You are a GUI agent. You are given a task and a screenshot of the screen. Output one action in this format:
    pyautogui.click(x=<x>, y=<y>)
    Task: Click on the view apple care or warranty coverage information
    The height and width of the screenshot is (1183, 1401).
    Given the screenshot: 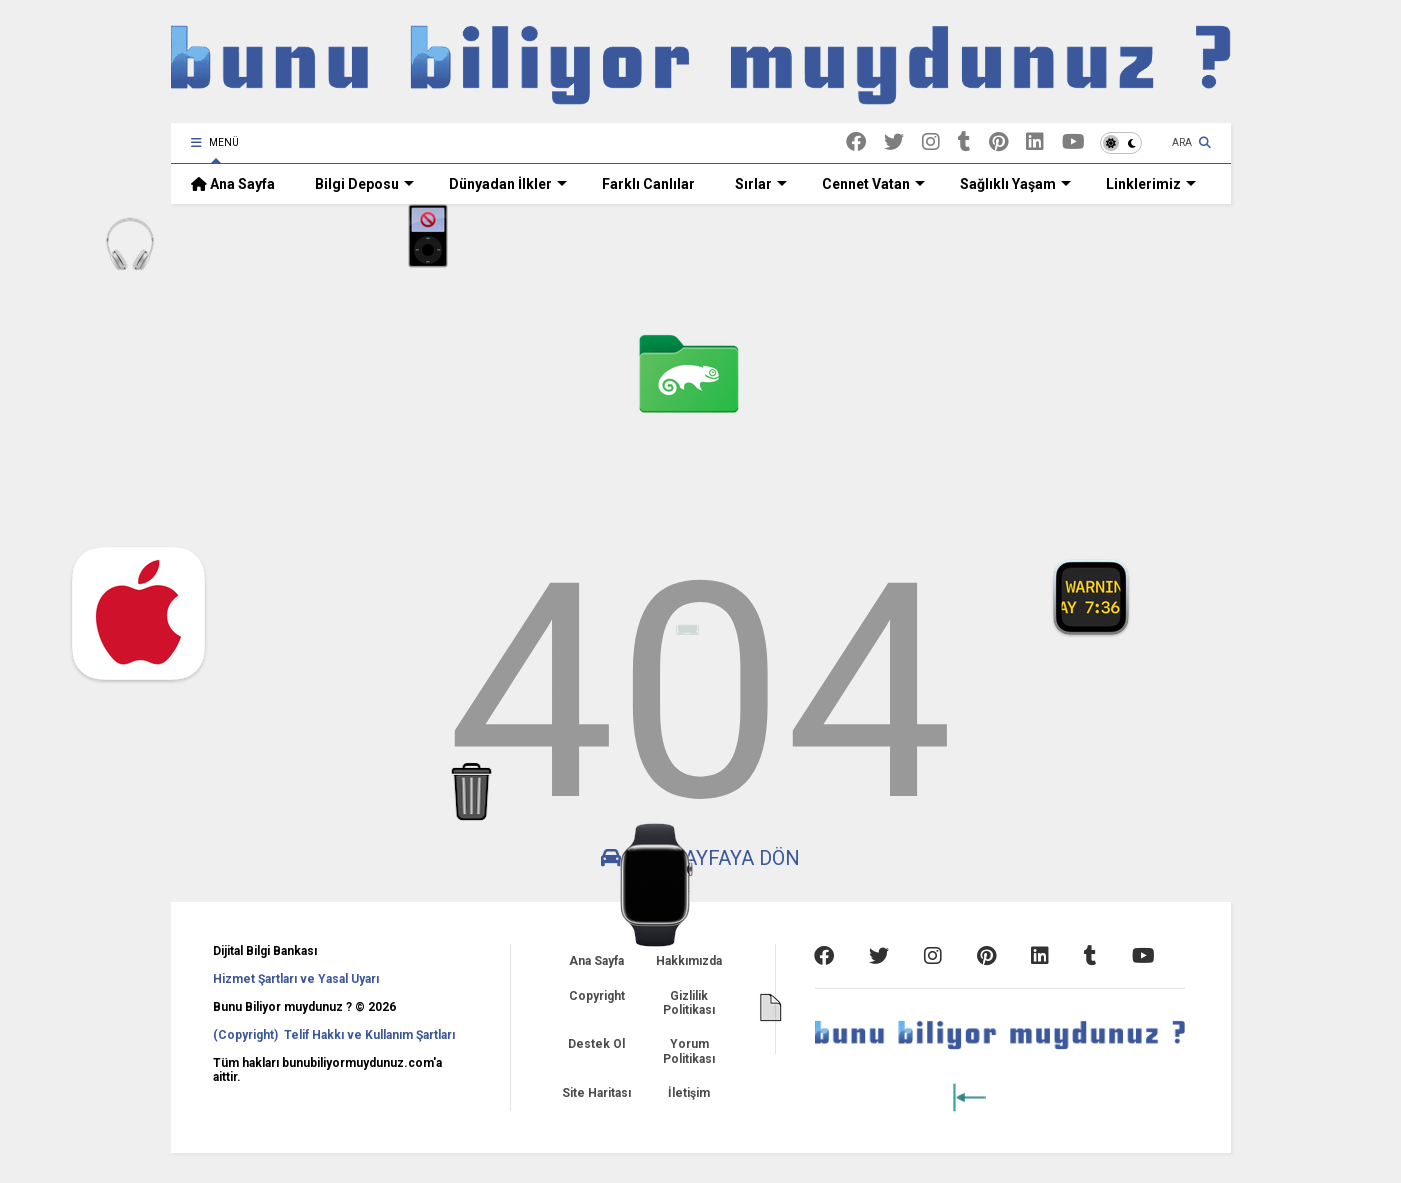 What is the action you would take?
    pyautogui.click(x=138, y=613)
    